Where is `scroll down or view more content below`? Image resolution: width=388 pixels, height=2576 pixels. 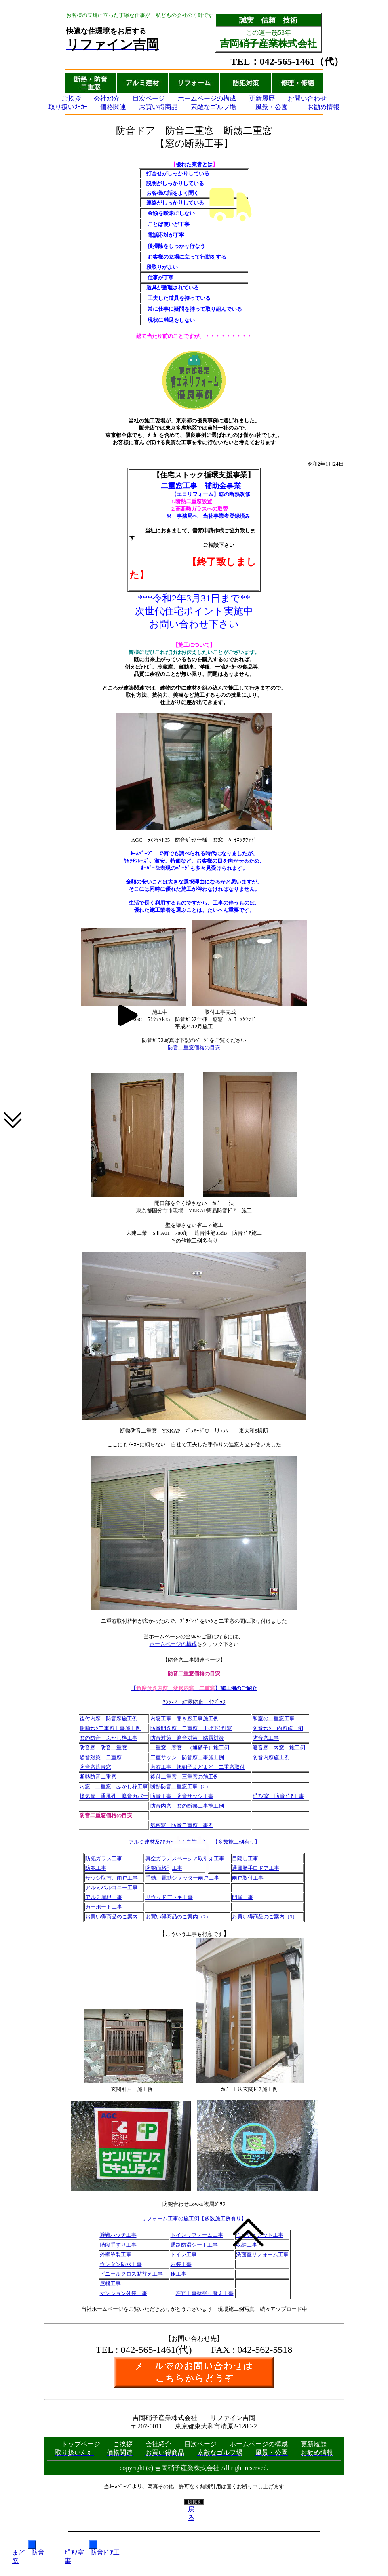 scroll down or view more content below is located at coordinates (13, 1120).